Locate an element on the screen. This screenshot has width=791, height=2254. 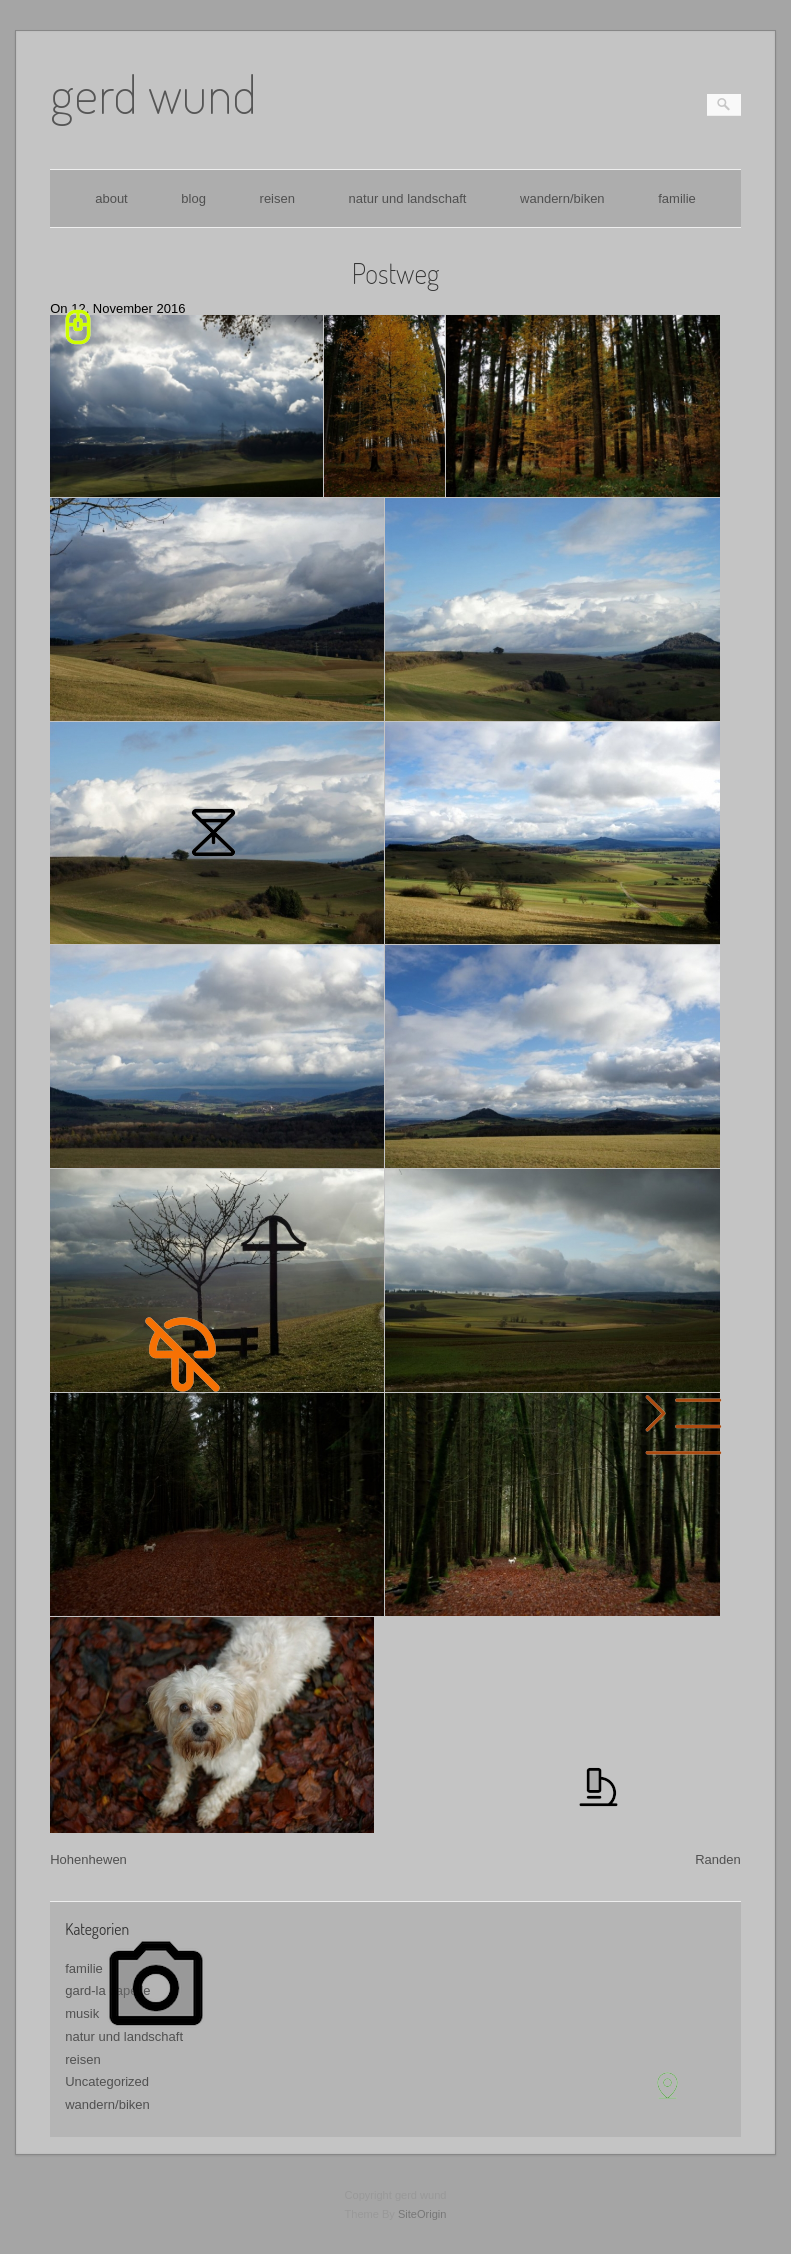
view location on map is located at coordinates (667, 2085).